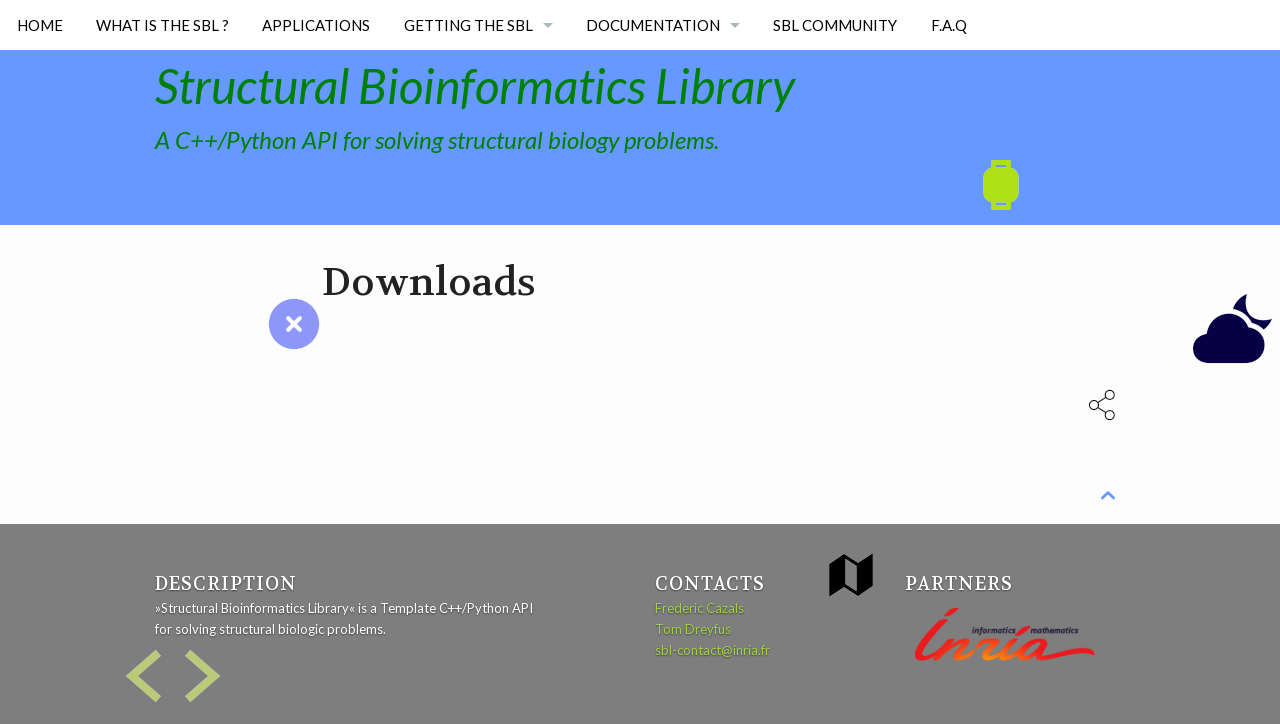 The height and width of the screenshot is (724, 1280). What do you see at coordinates (851, 575) in the screenshot?
I see `open the map view` at bounding box center [851, 575].